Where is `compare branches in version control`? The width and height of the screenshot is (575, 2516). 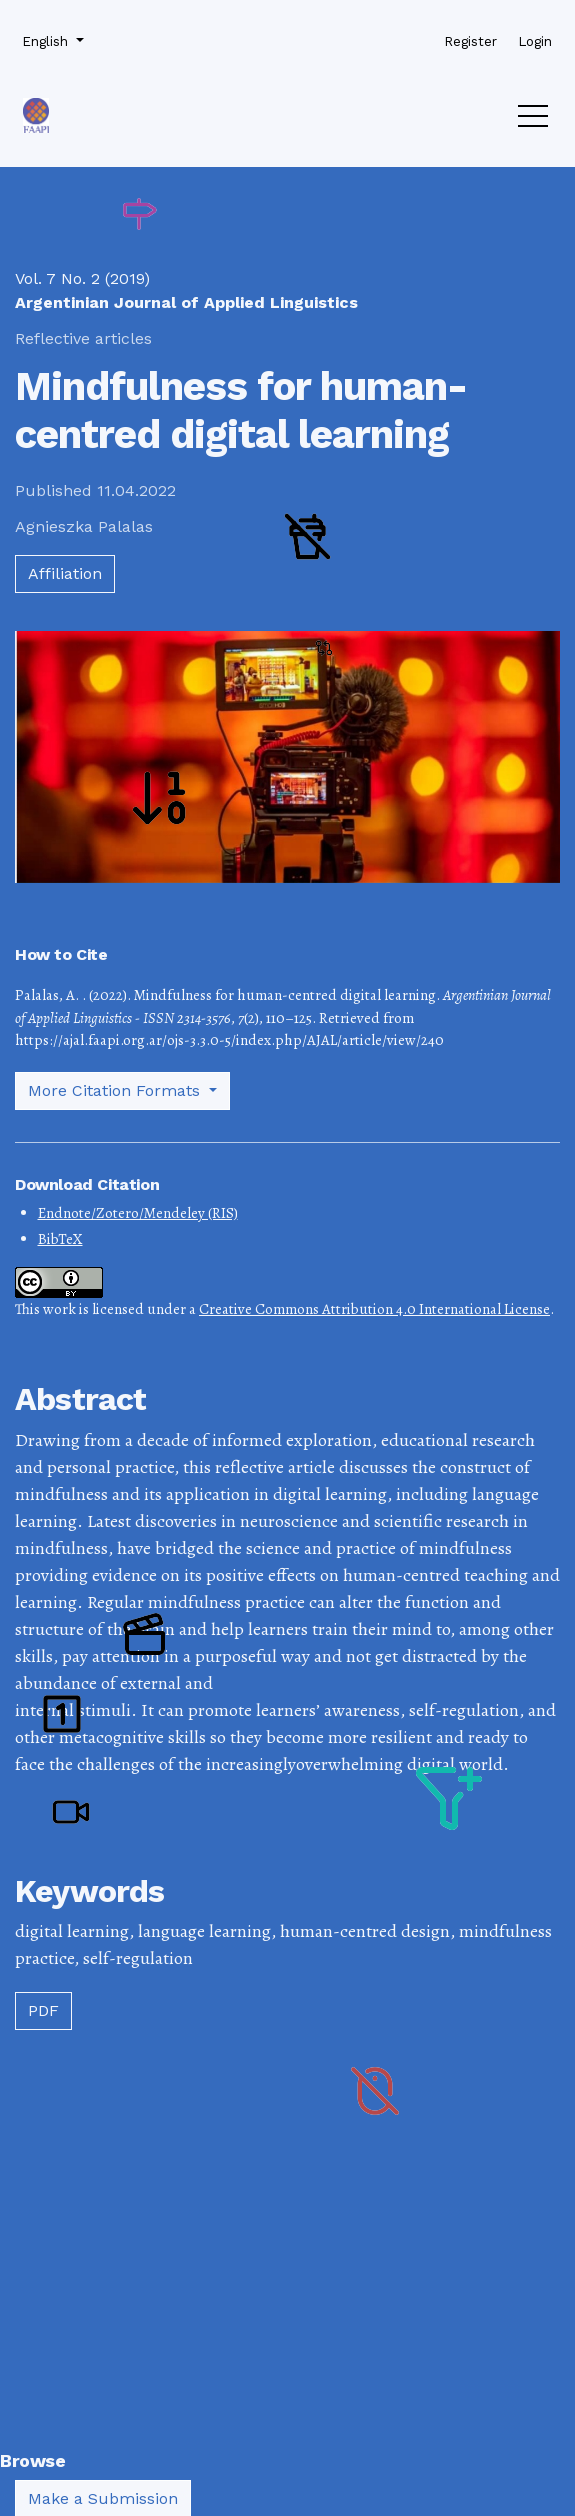 compare branches in version control is located at coordinates (324, 648).